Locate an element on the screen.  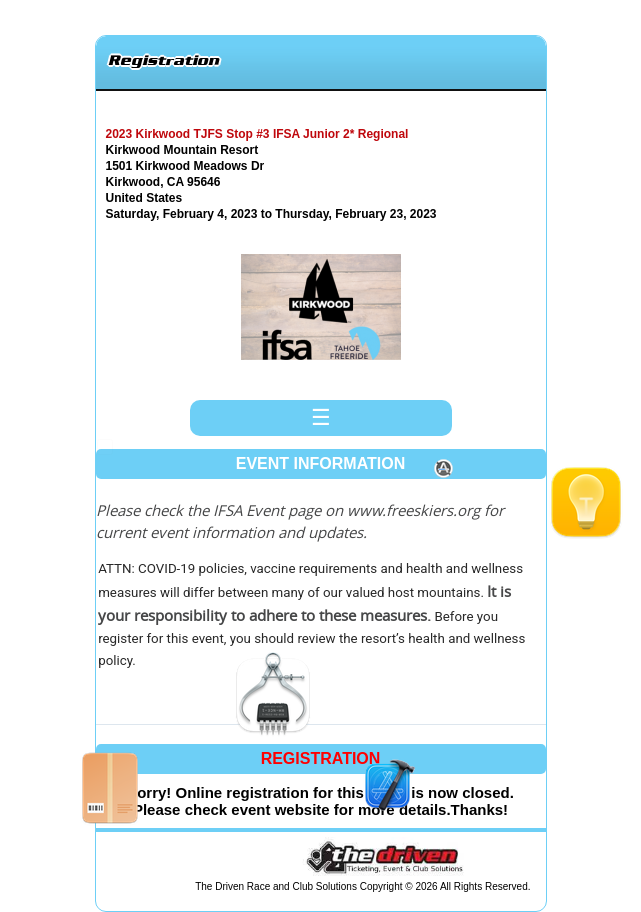
open Xcode development environment is located at coordinates (387, 785).